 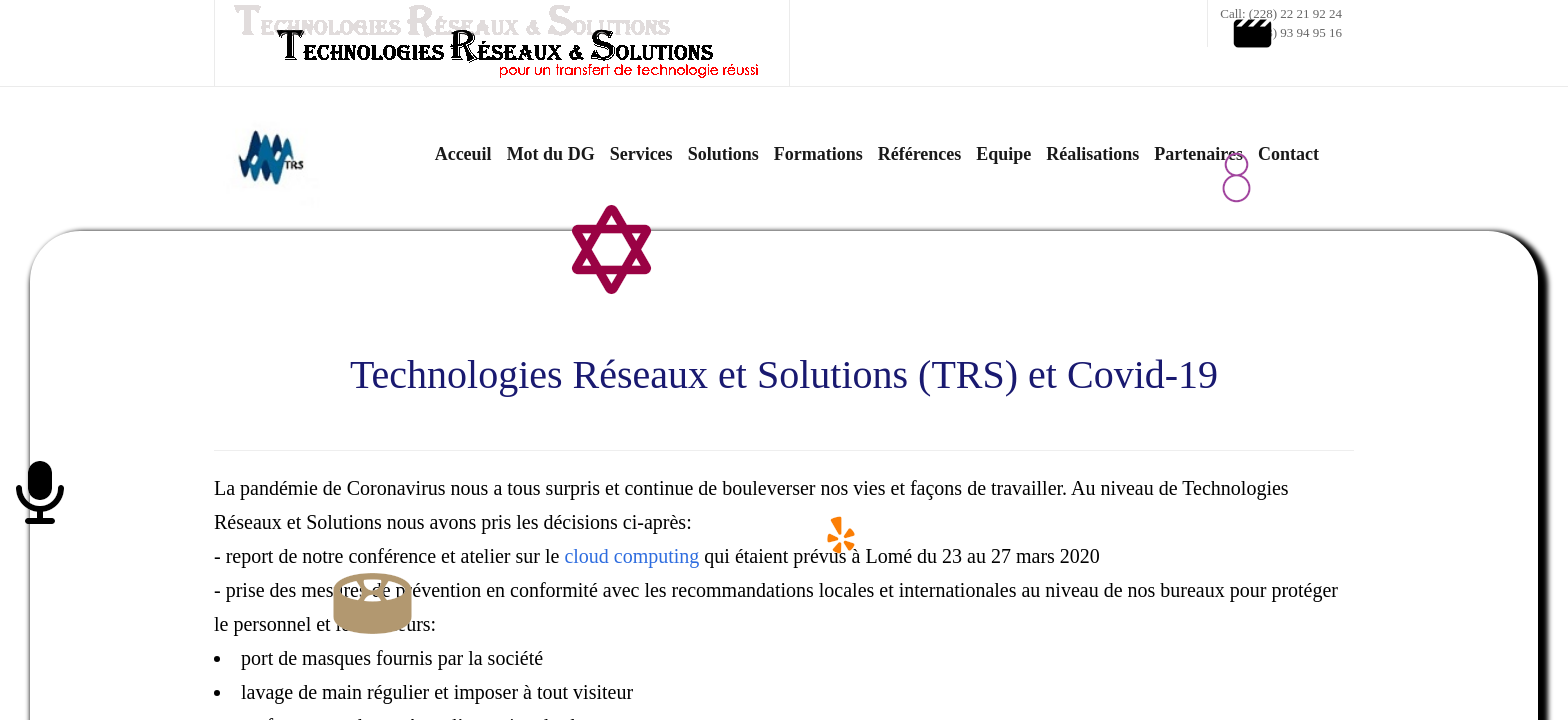 I want to click on indicates Jewish religious content or services, so click(x=611, y=249).